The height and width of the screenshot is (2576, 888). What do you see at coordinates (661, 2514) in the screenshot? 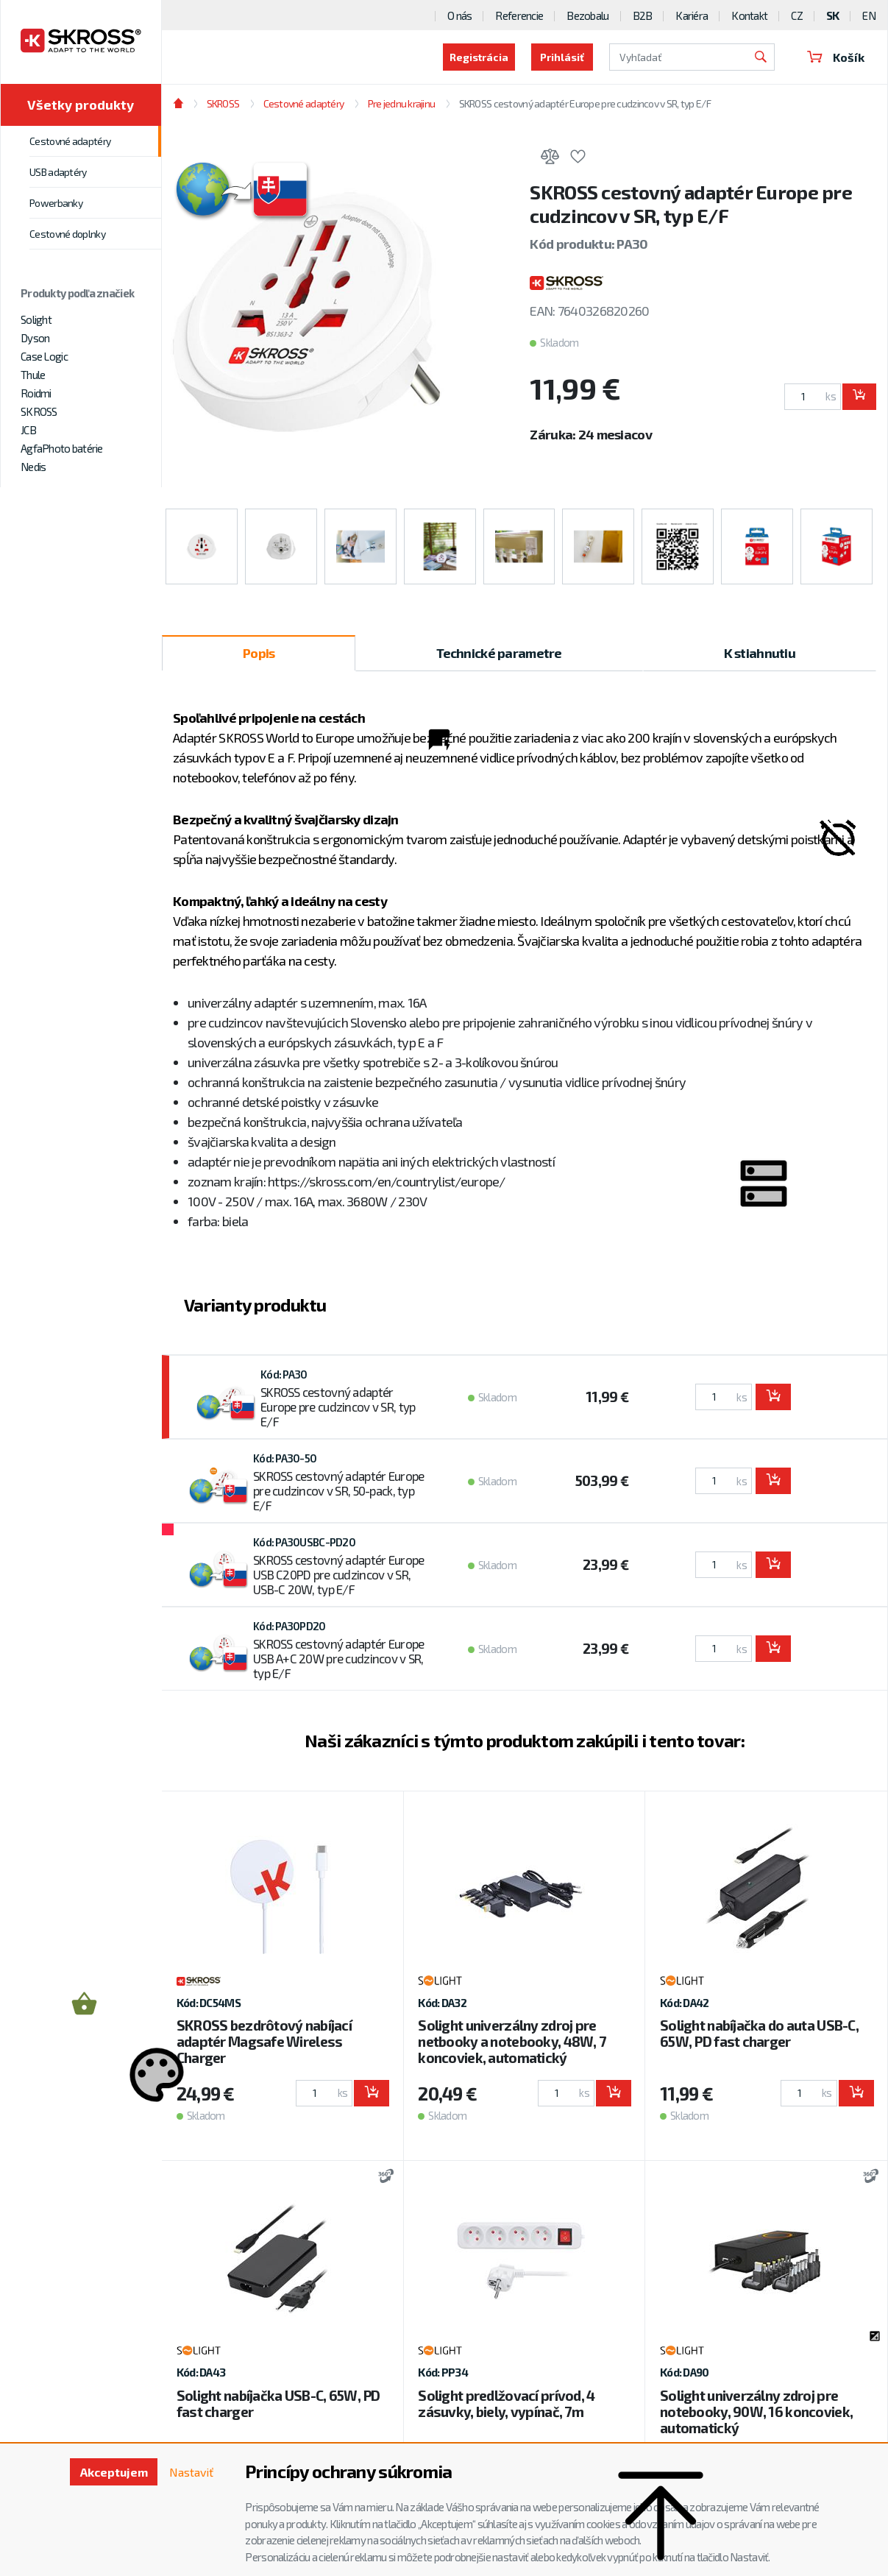
I see `scroll to top of page` at bounding box center [661, 2514].